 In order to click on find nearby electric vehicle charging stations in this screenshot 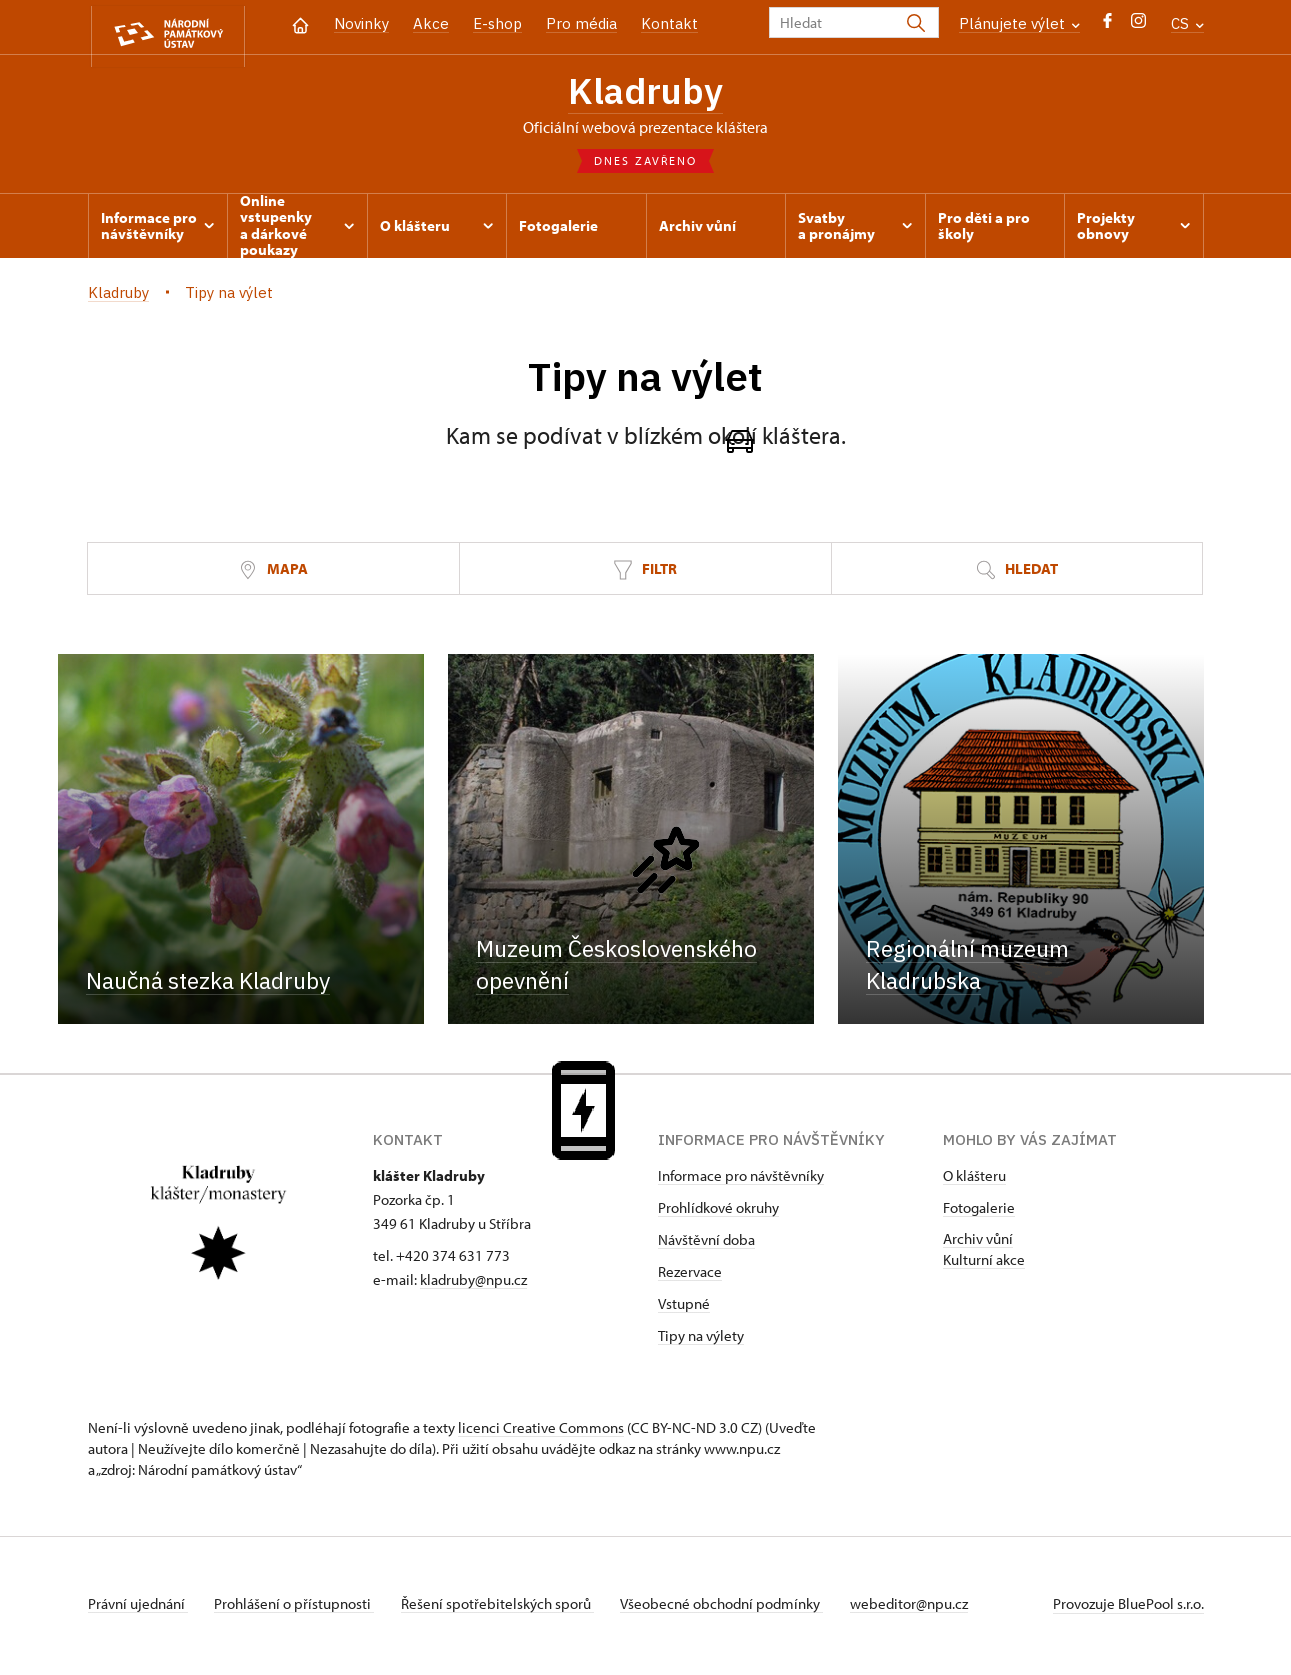, I will do `click(583, 1110)`.